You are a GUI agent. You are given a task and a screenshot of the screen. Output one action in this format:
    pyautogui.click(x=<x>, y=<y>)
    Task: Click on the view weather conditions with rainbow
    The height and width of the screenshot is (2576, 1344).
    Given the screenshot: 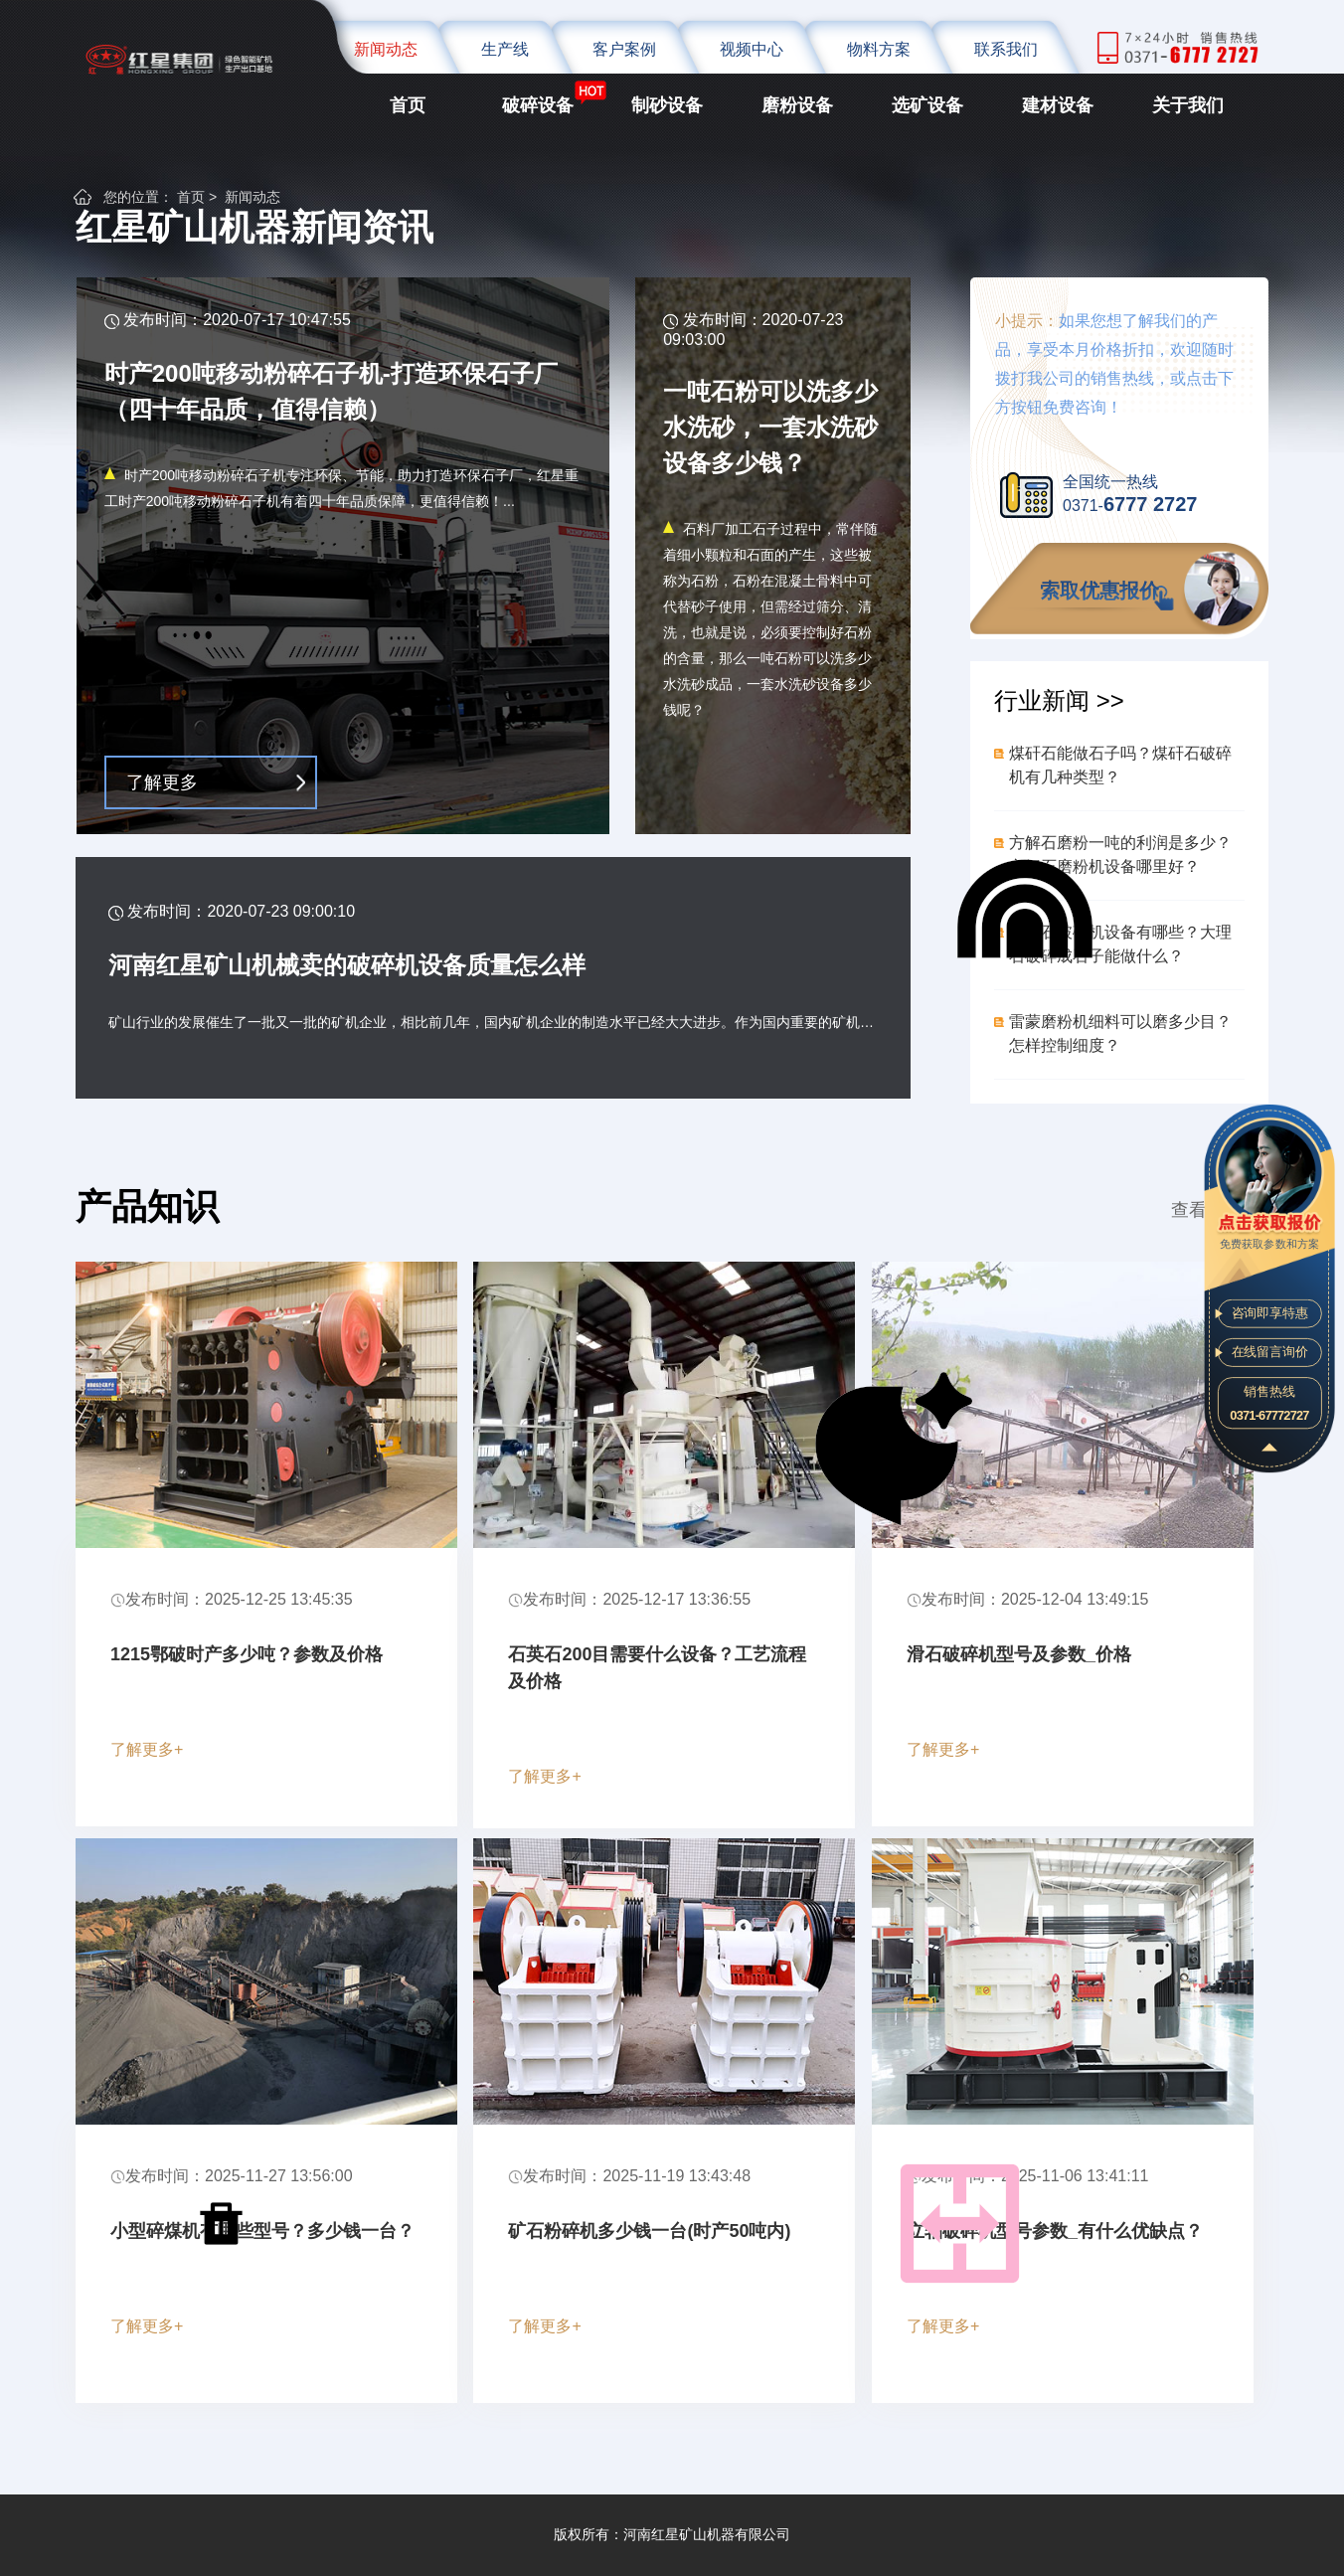 What is the action you would take?
    pyautogui.click(x=1025, y=909)
    